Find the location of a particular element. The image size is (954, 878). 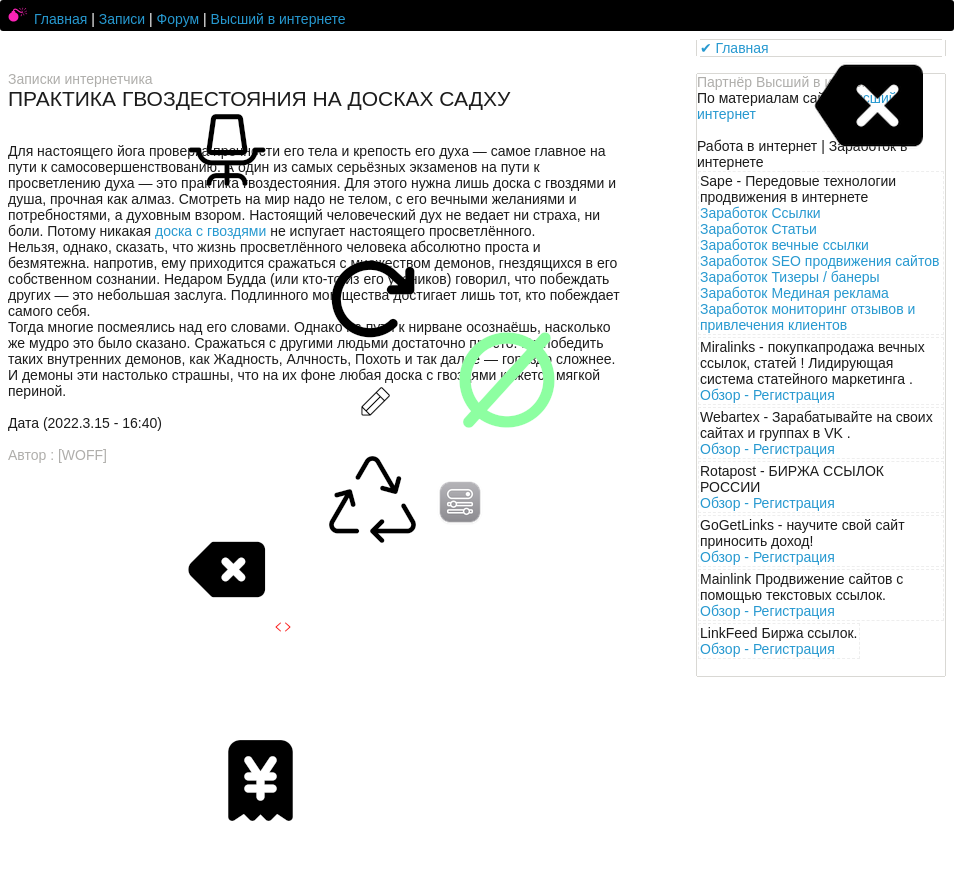

indicates an empty or null value is located at coordinates (507, 380).